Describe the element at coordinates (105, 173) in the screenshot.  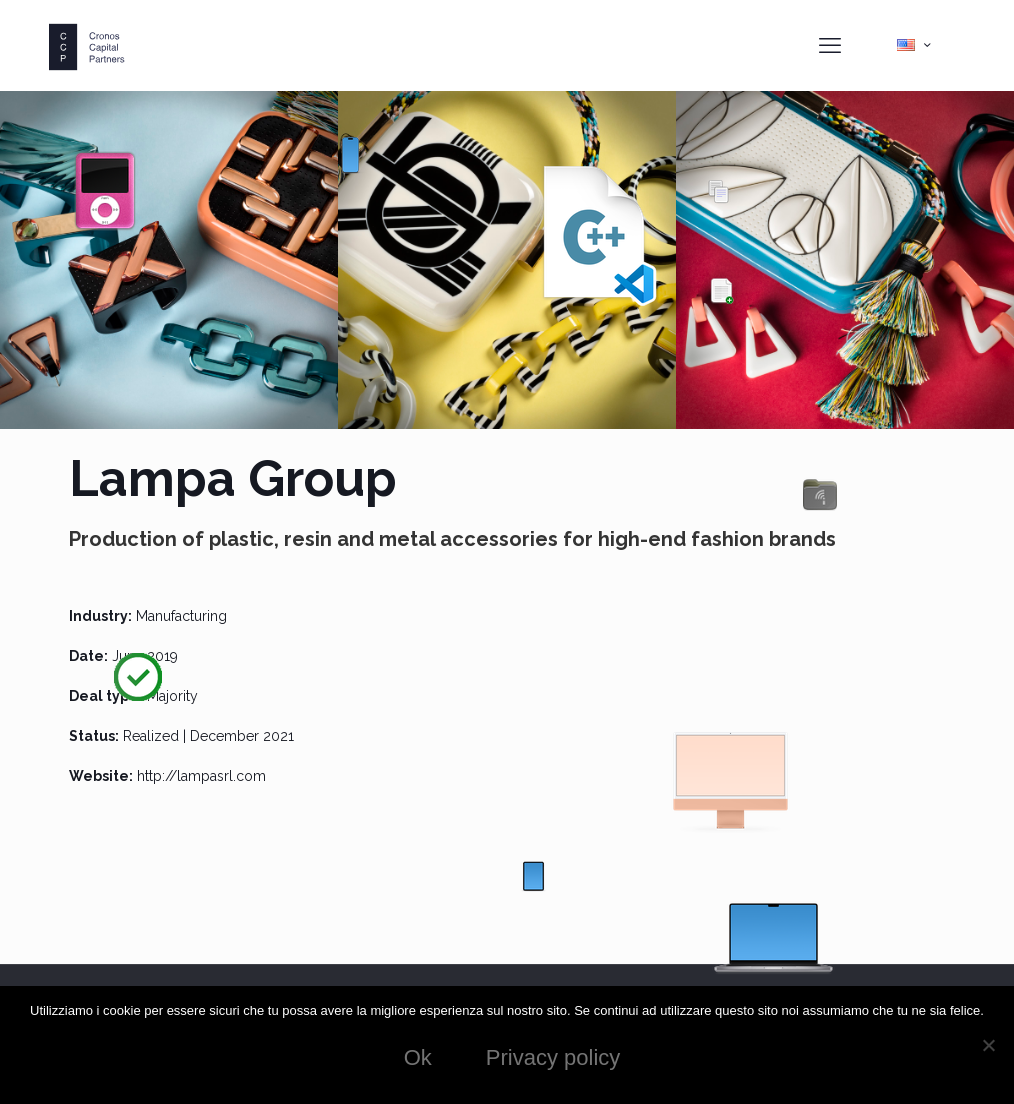
I see `sync or manage your iPod nano device` at that location.